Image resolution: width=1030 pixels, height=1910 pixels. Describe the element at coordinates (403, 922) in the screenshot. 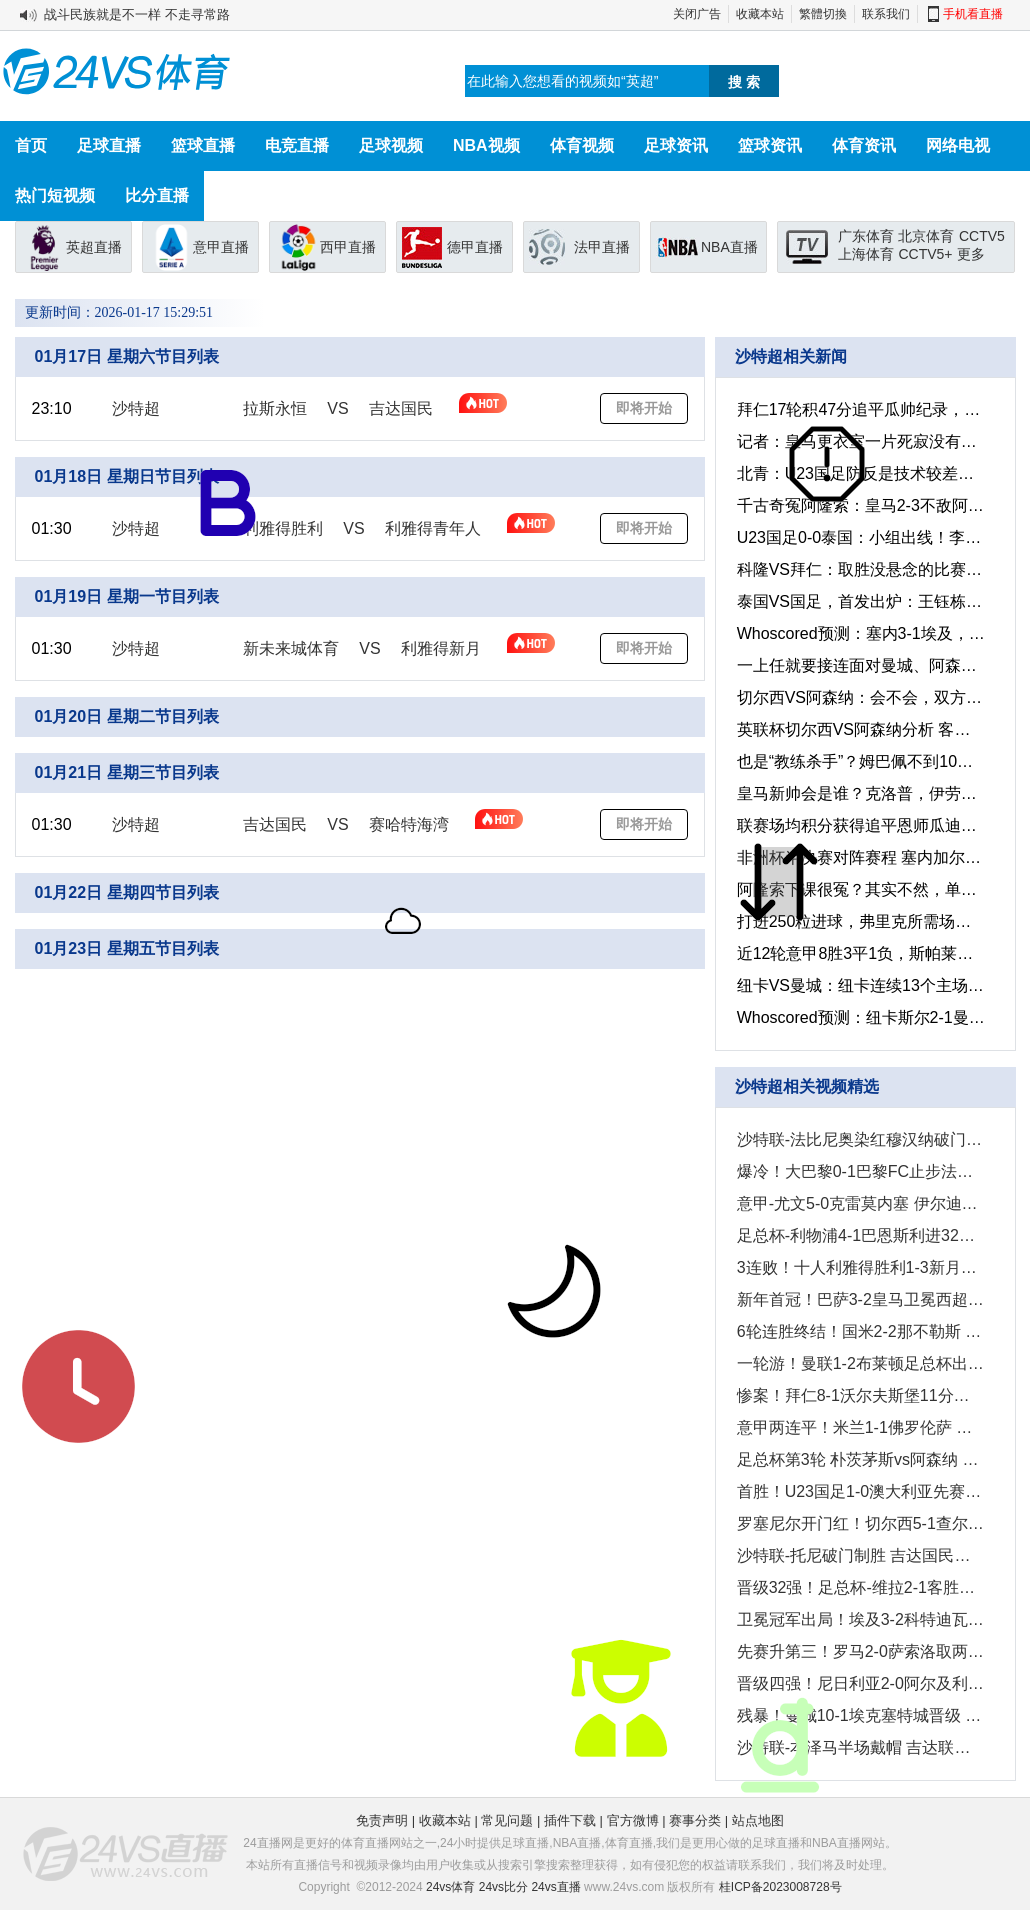

I see `access cloud storage` at that location.